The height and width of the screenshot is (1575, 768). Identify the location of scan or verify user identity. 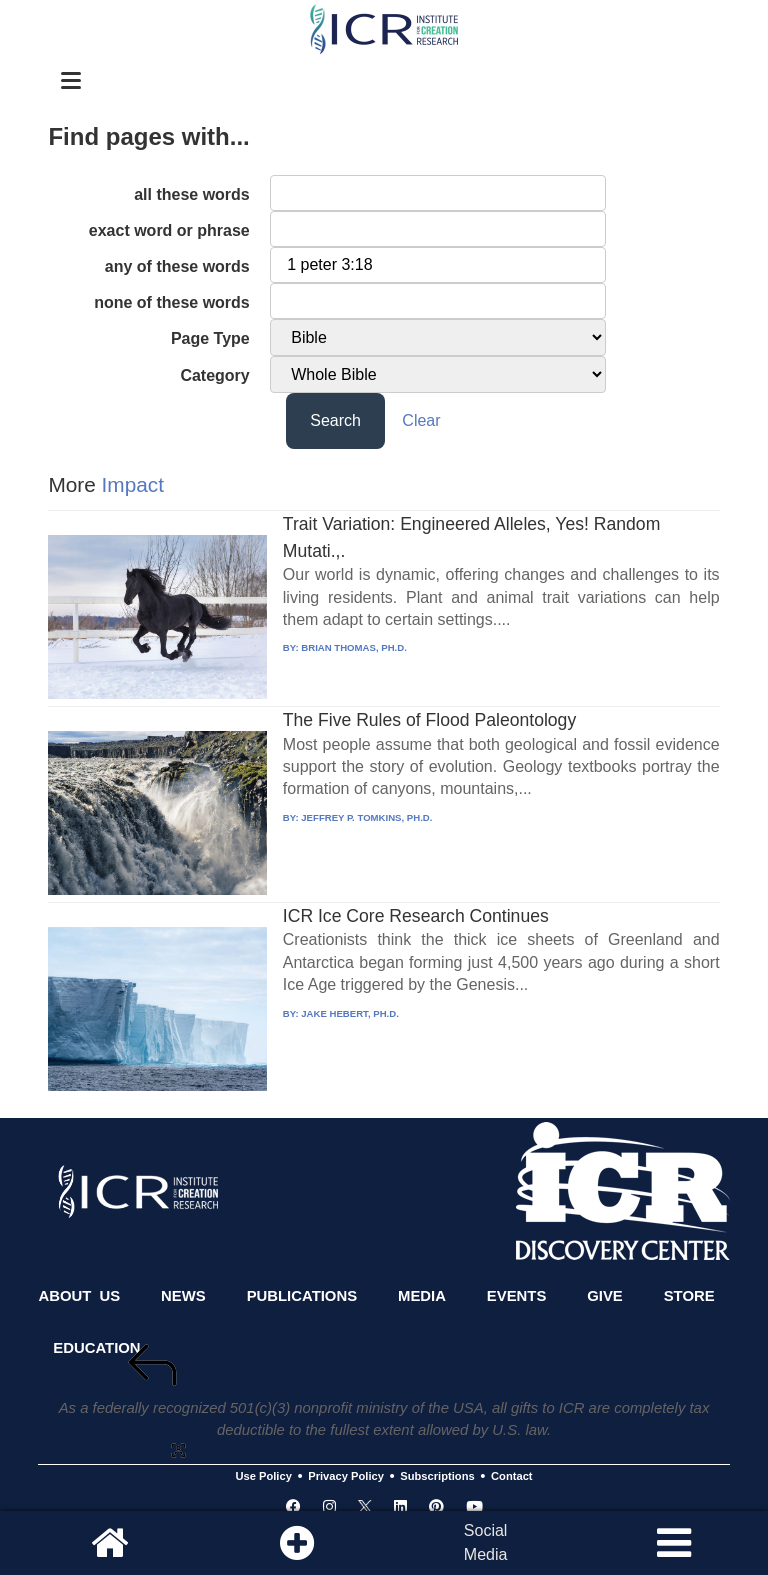
(178, 1450).